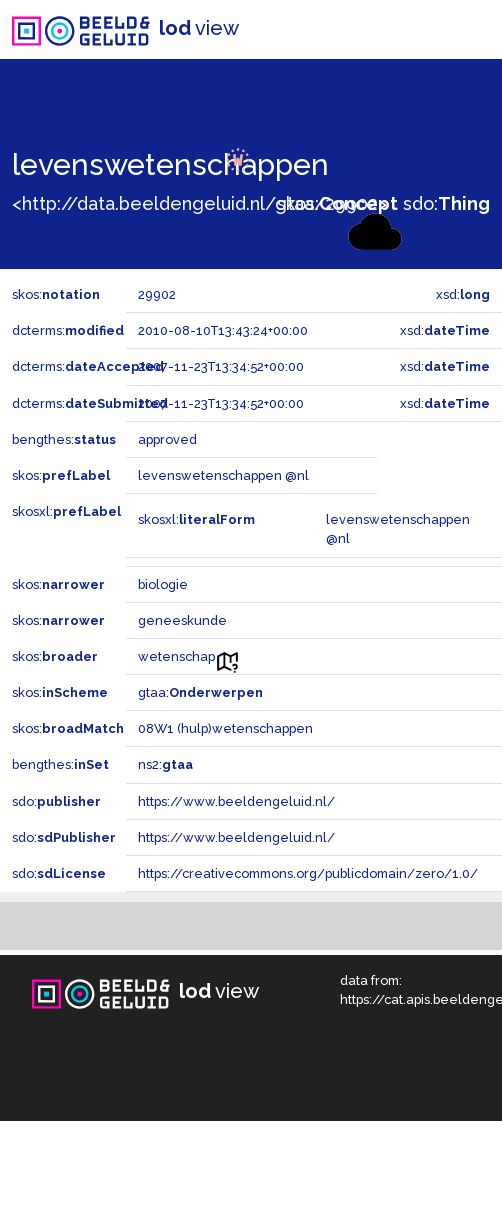 This screenshot has width=502, height=1215. I want to click on access cloud storage, so click(375, 233).